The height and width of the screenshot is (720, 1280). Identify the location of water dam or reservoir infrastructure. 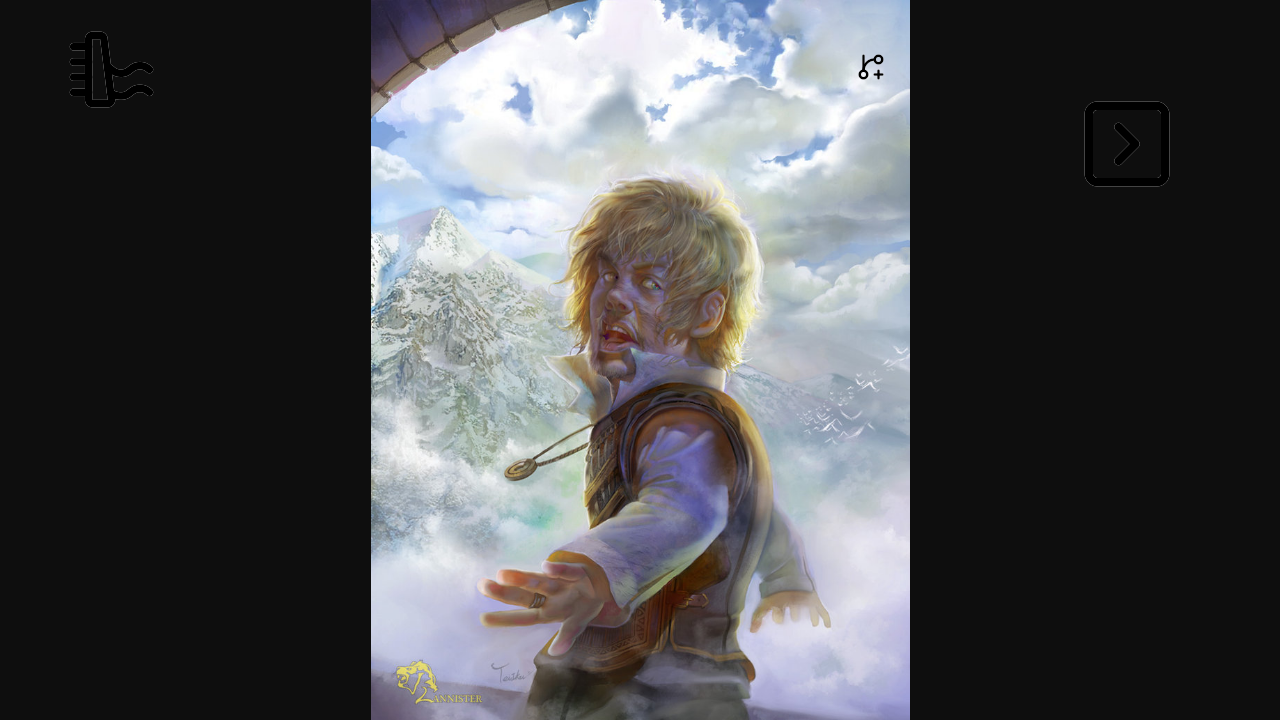
(111, 69).